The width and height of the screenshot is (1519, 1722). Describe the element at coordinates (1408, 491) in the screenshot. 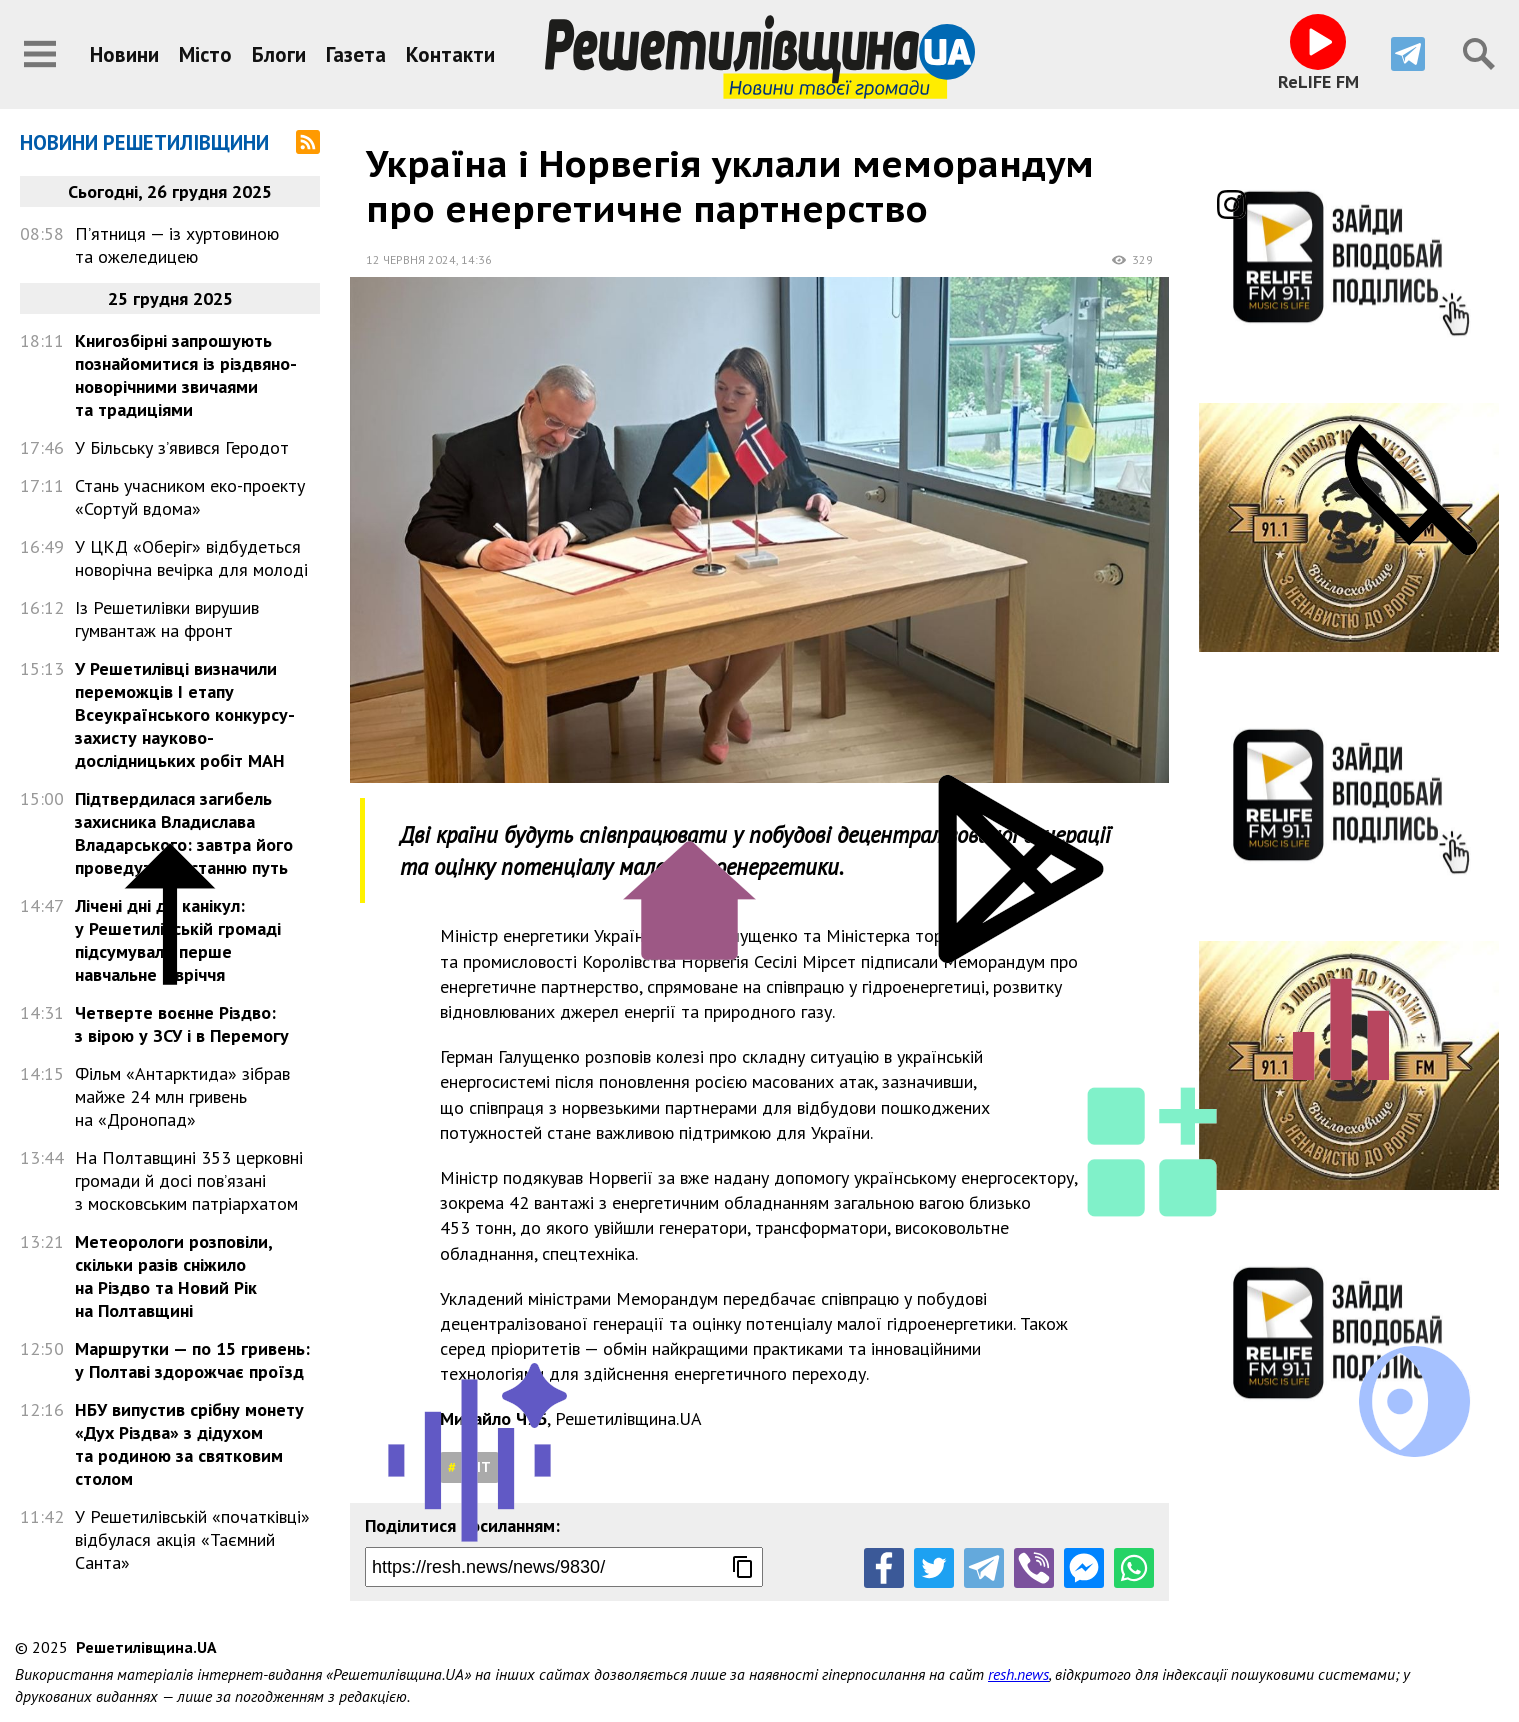

I see `access cooking or recipe features` at that location.